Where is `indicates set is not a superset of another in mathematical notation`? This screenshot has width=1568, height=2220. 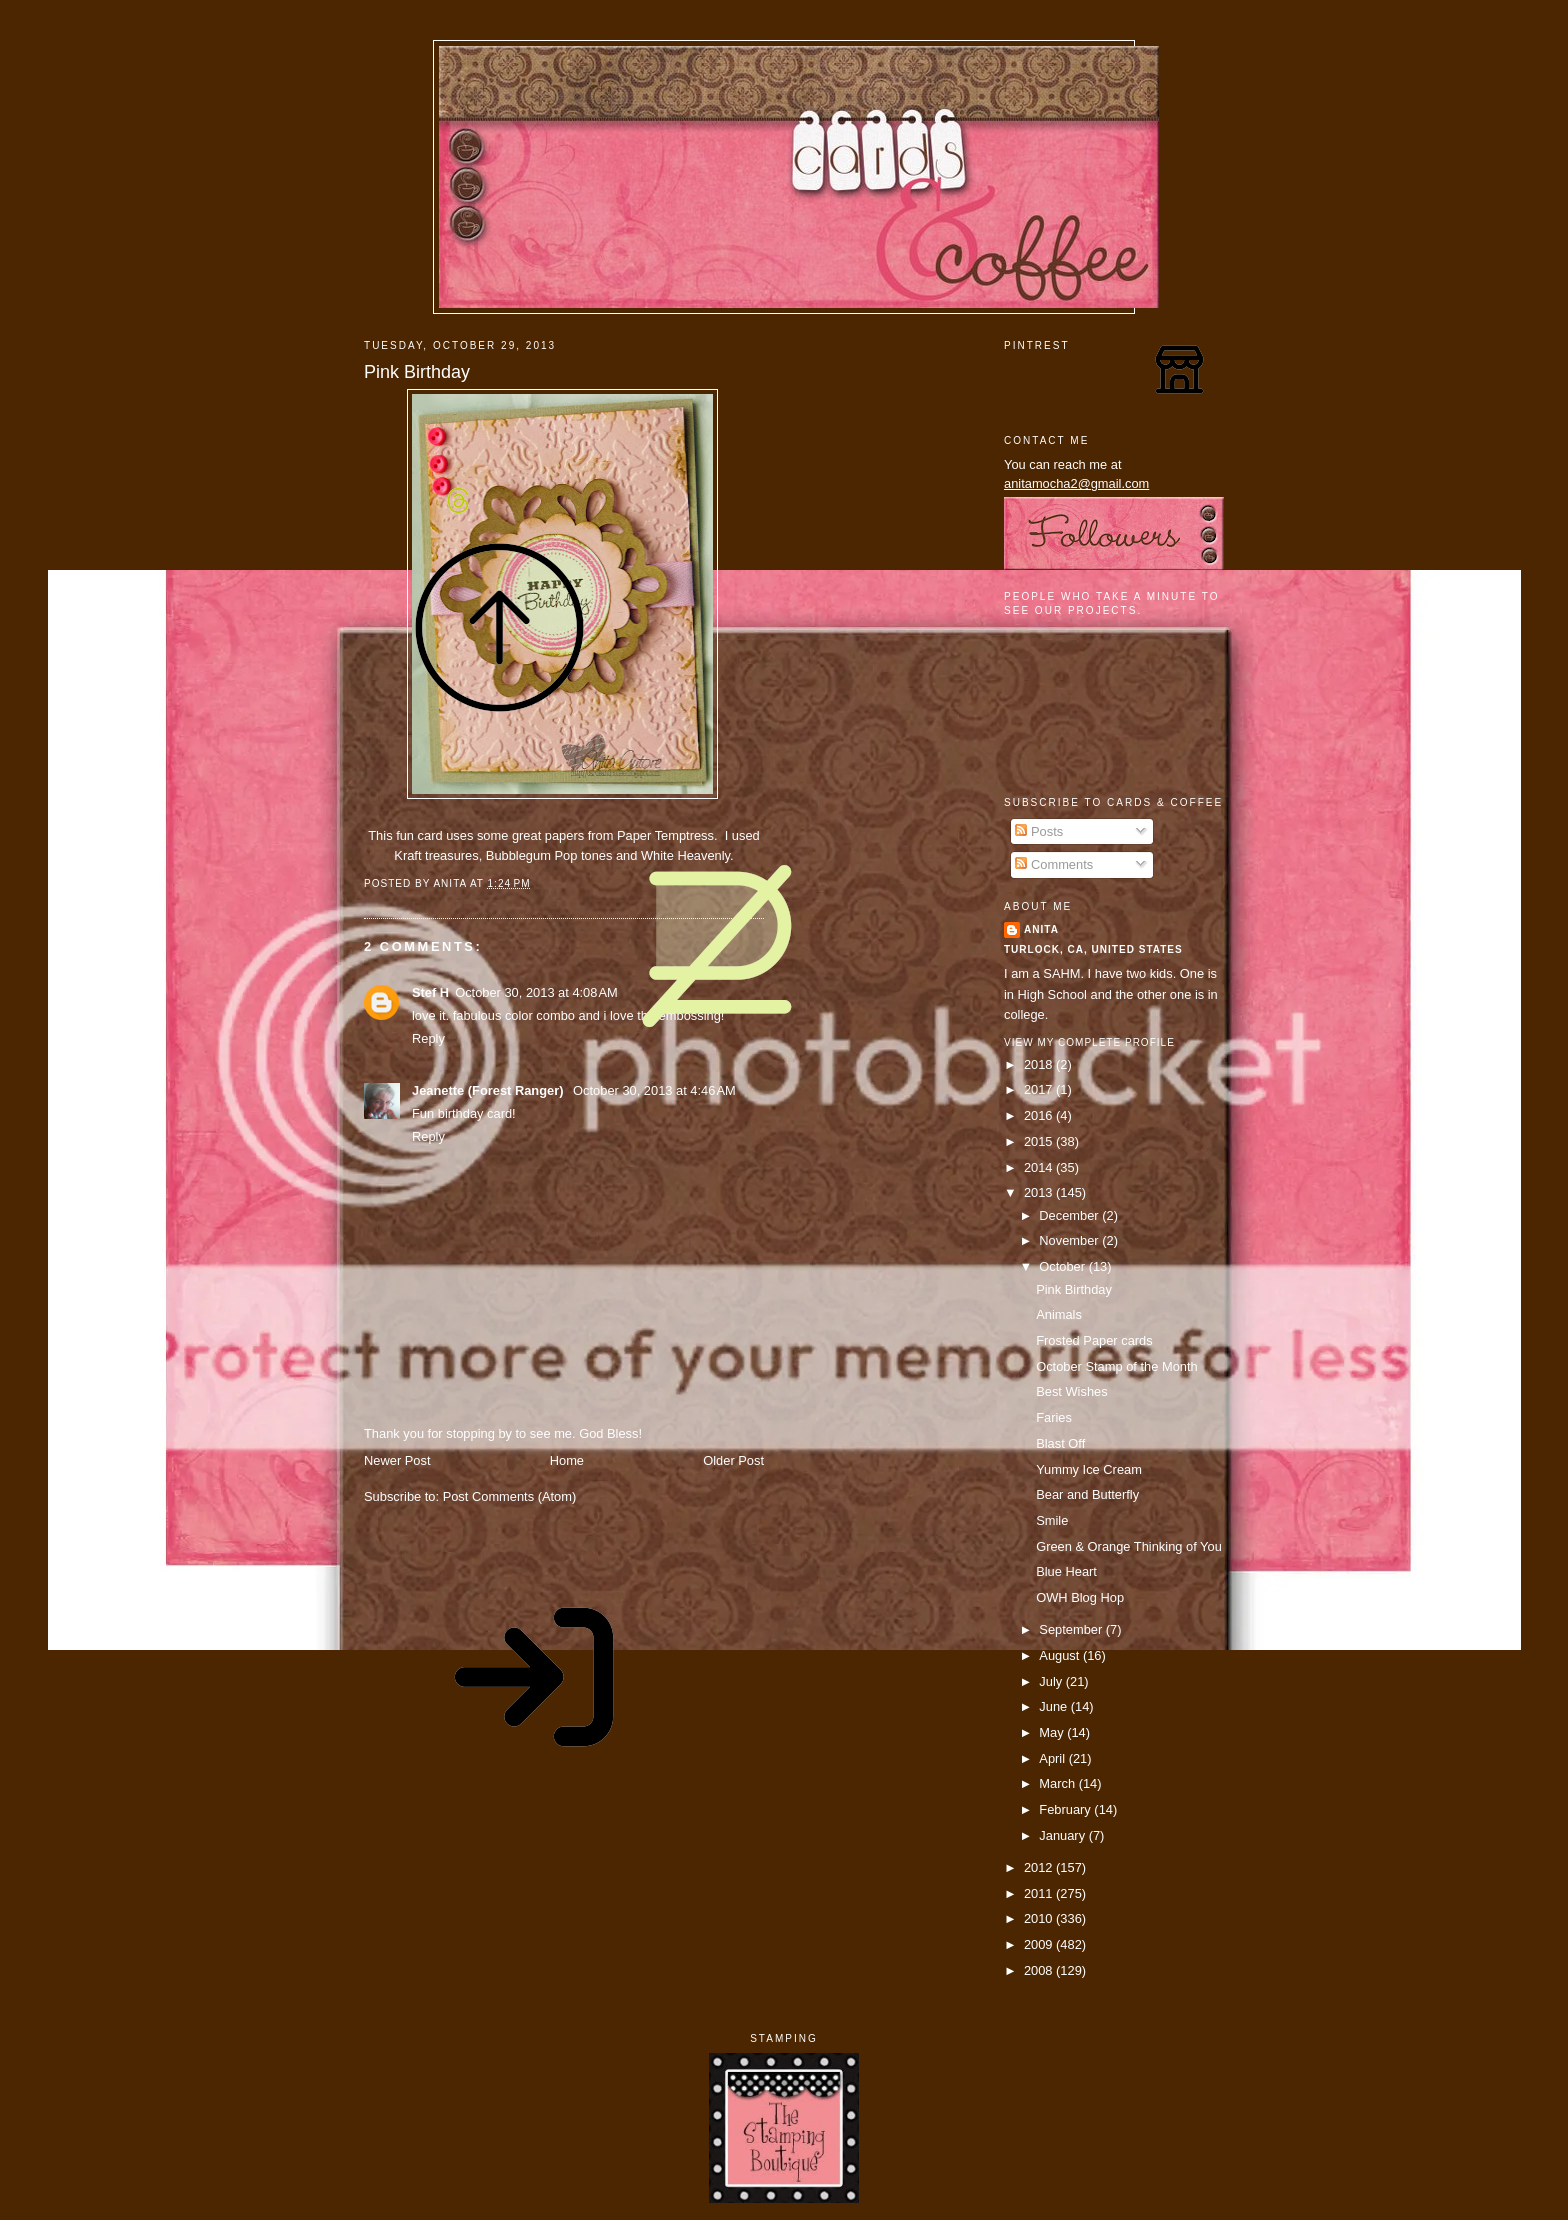 indicates set is not a superset of another in mathematical notation is located at coordinates (717, 946).